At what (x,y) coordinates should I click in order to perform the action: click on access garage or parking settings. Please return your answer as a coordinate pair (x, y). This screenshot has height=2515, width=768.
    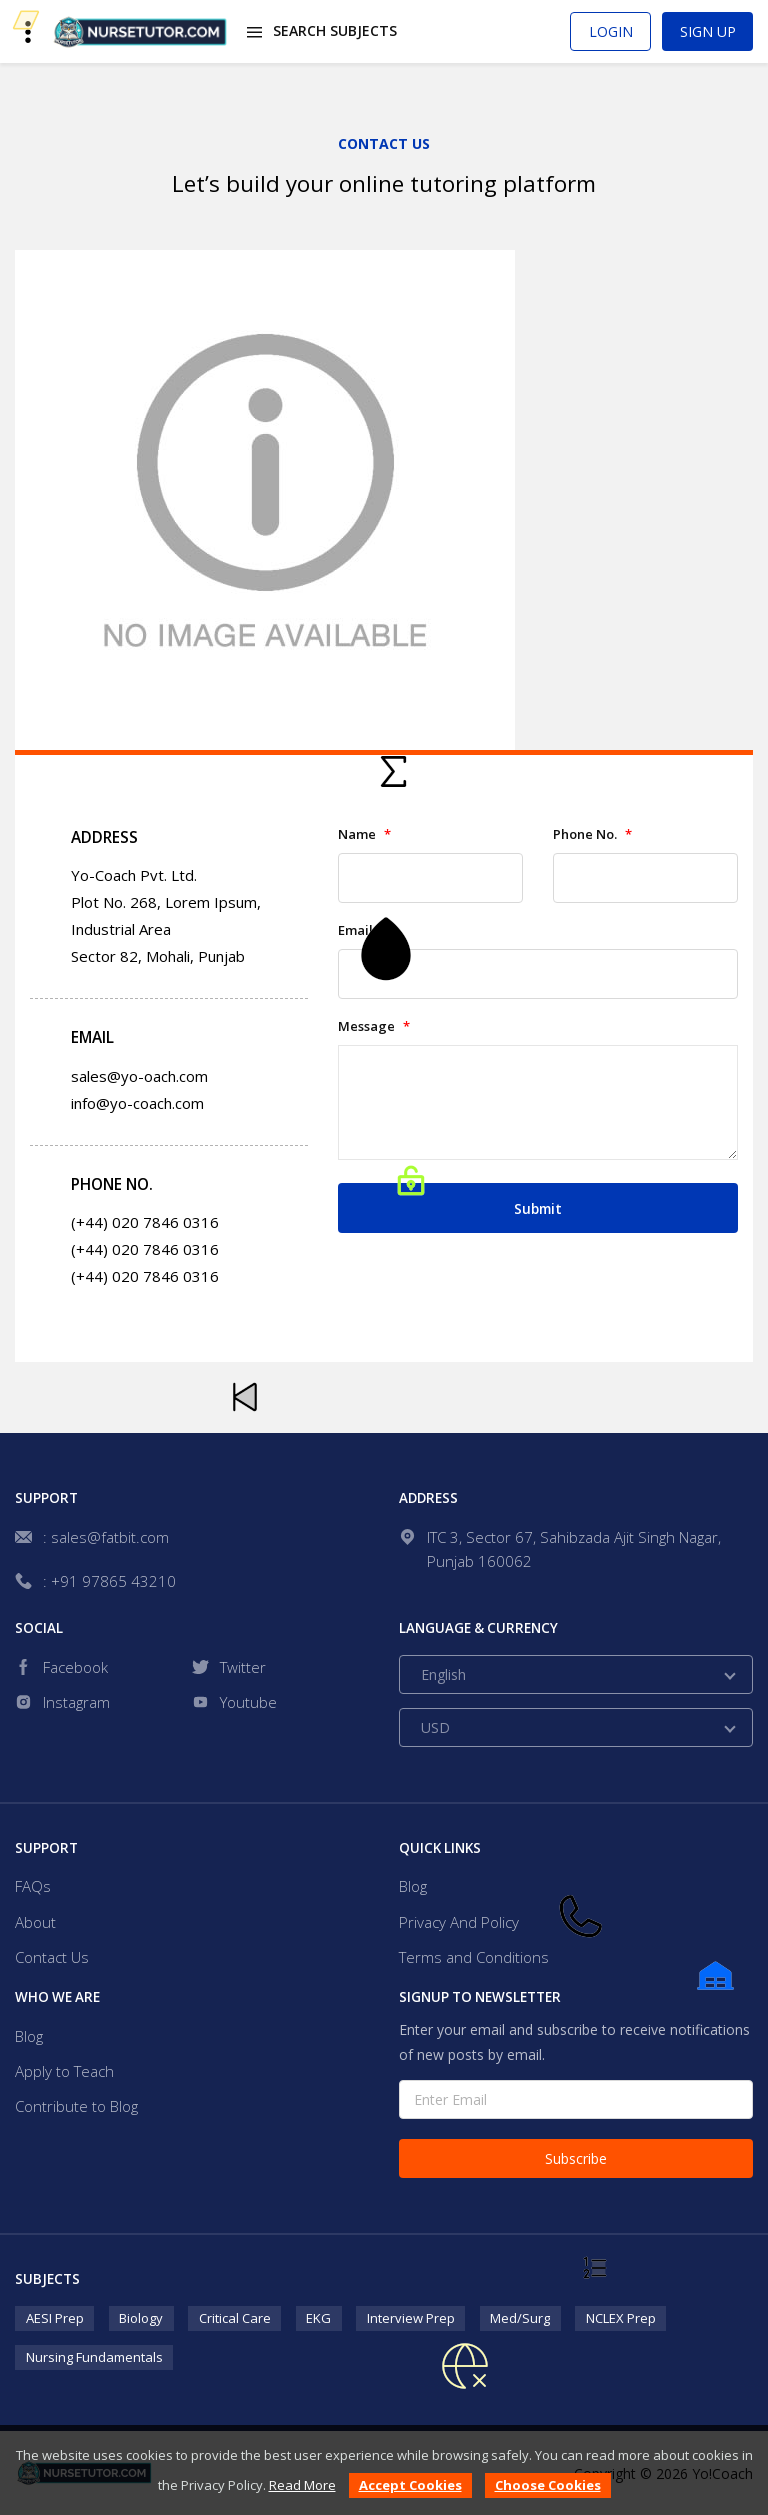
    Looking at the image, I should click on (715, 1977).